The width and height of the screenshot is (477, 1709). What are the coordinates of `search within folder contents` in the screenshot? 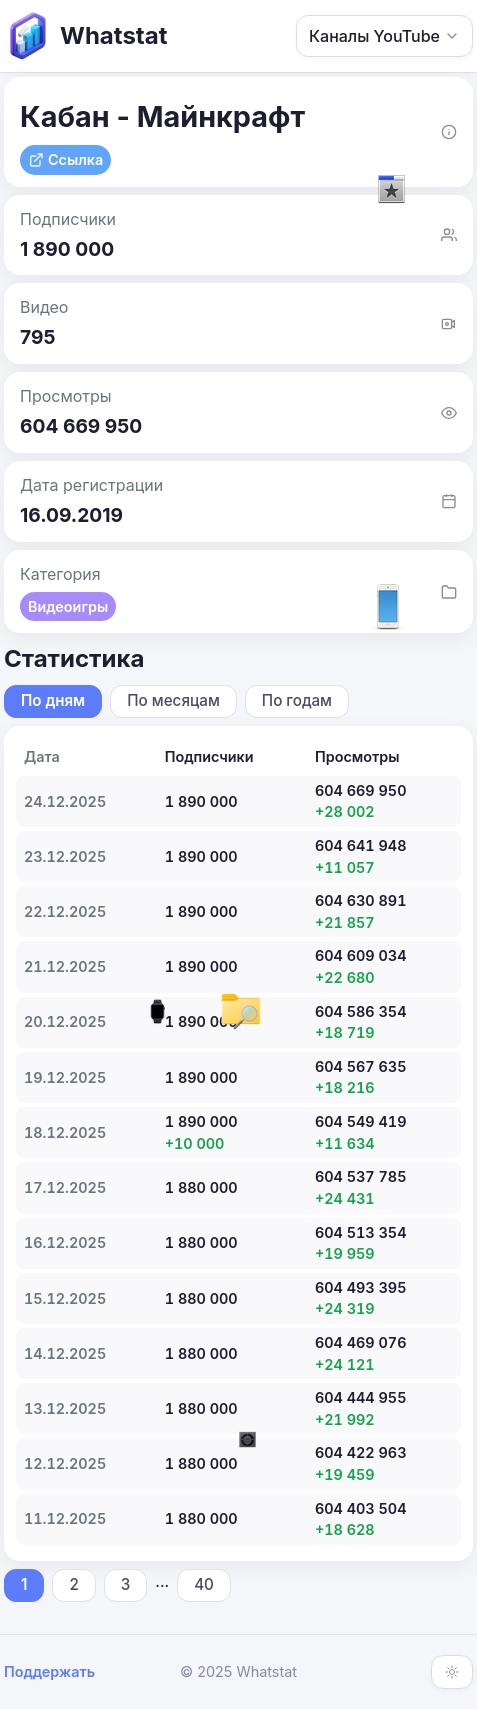 It's located at (241, 1010).